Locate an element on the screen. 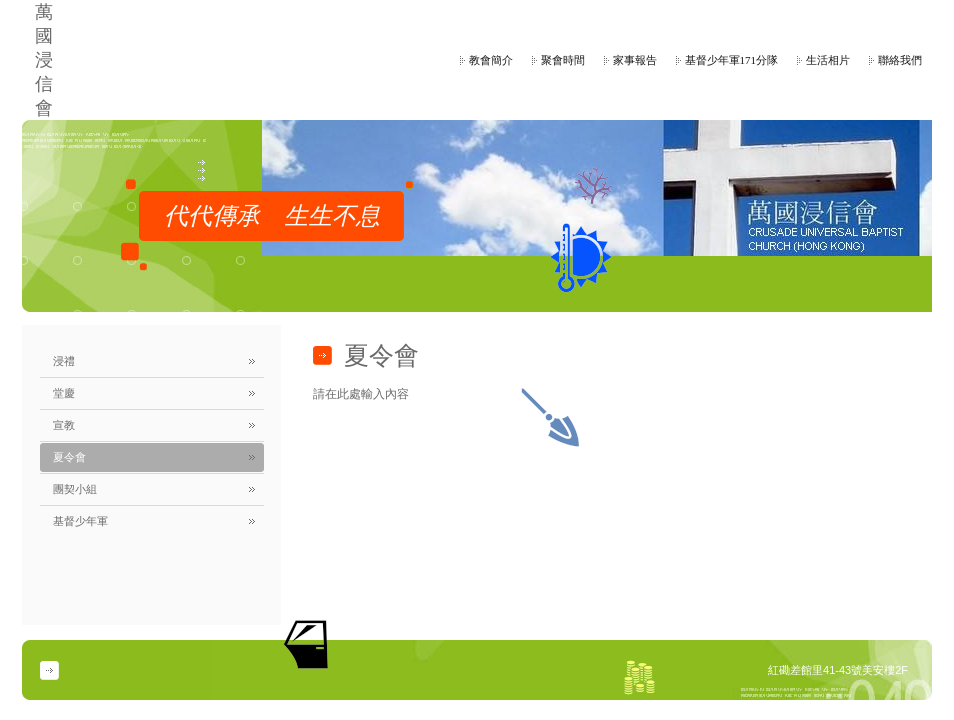 Image resolution: width=954 pixels, height=720 pixels. access coral reef or marine life content is located at coordinates (593, 185).